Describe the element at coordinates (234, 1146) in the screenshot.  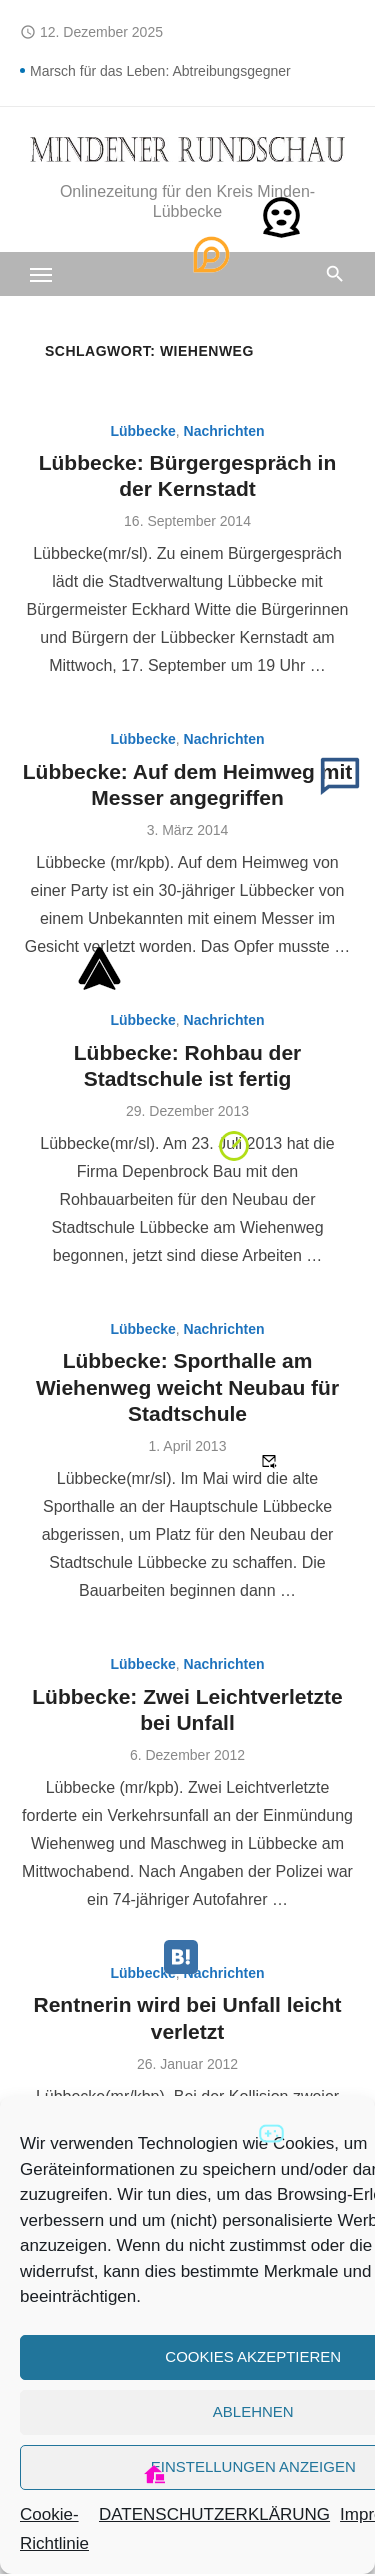
I see `set a countdown timer` at that location.